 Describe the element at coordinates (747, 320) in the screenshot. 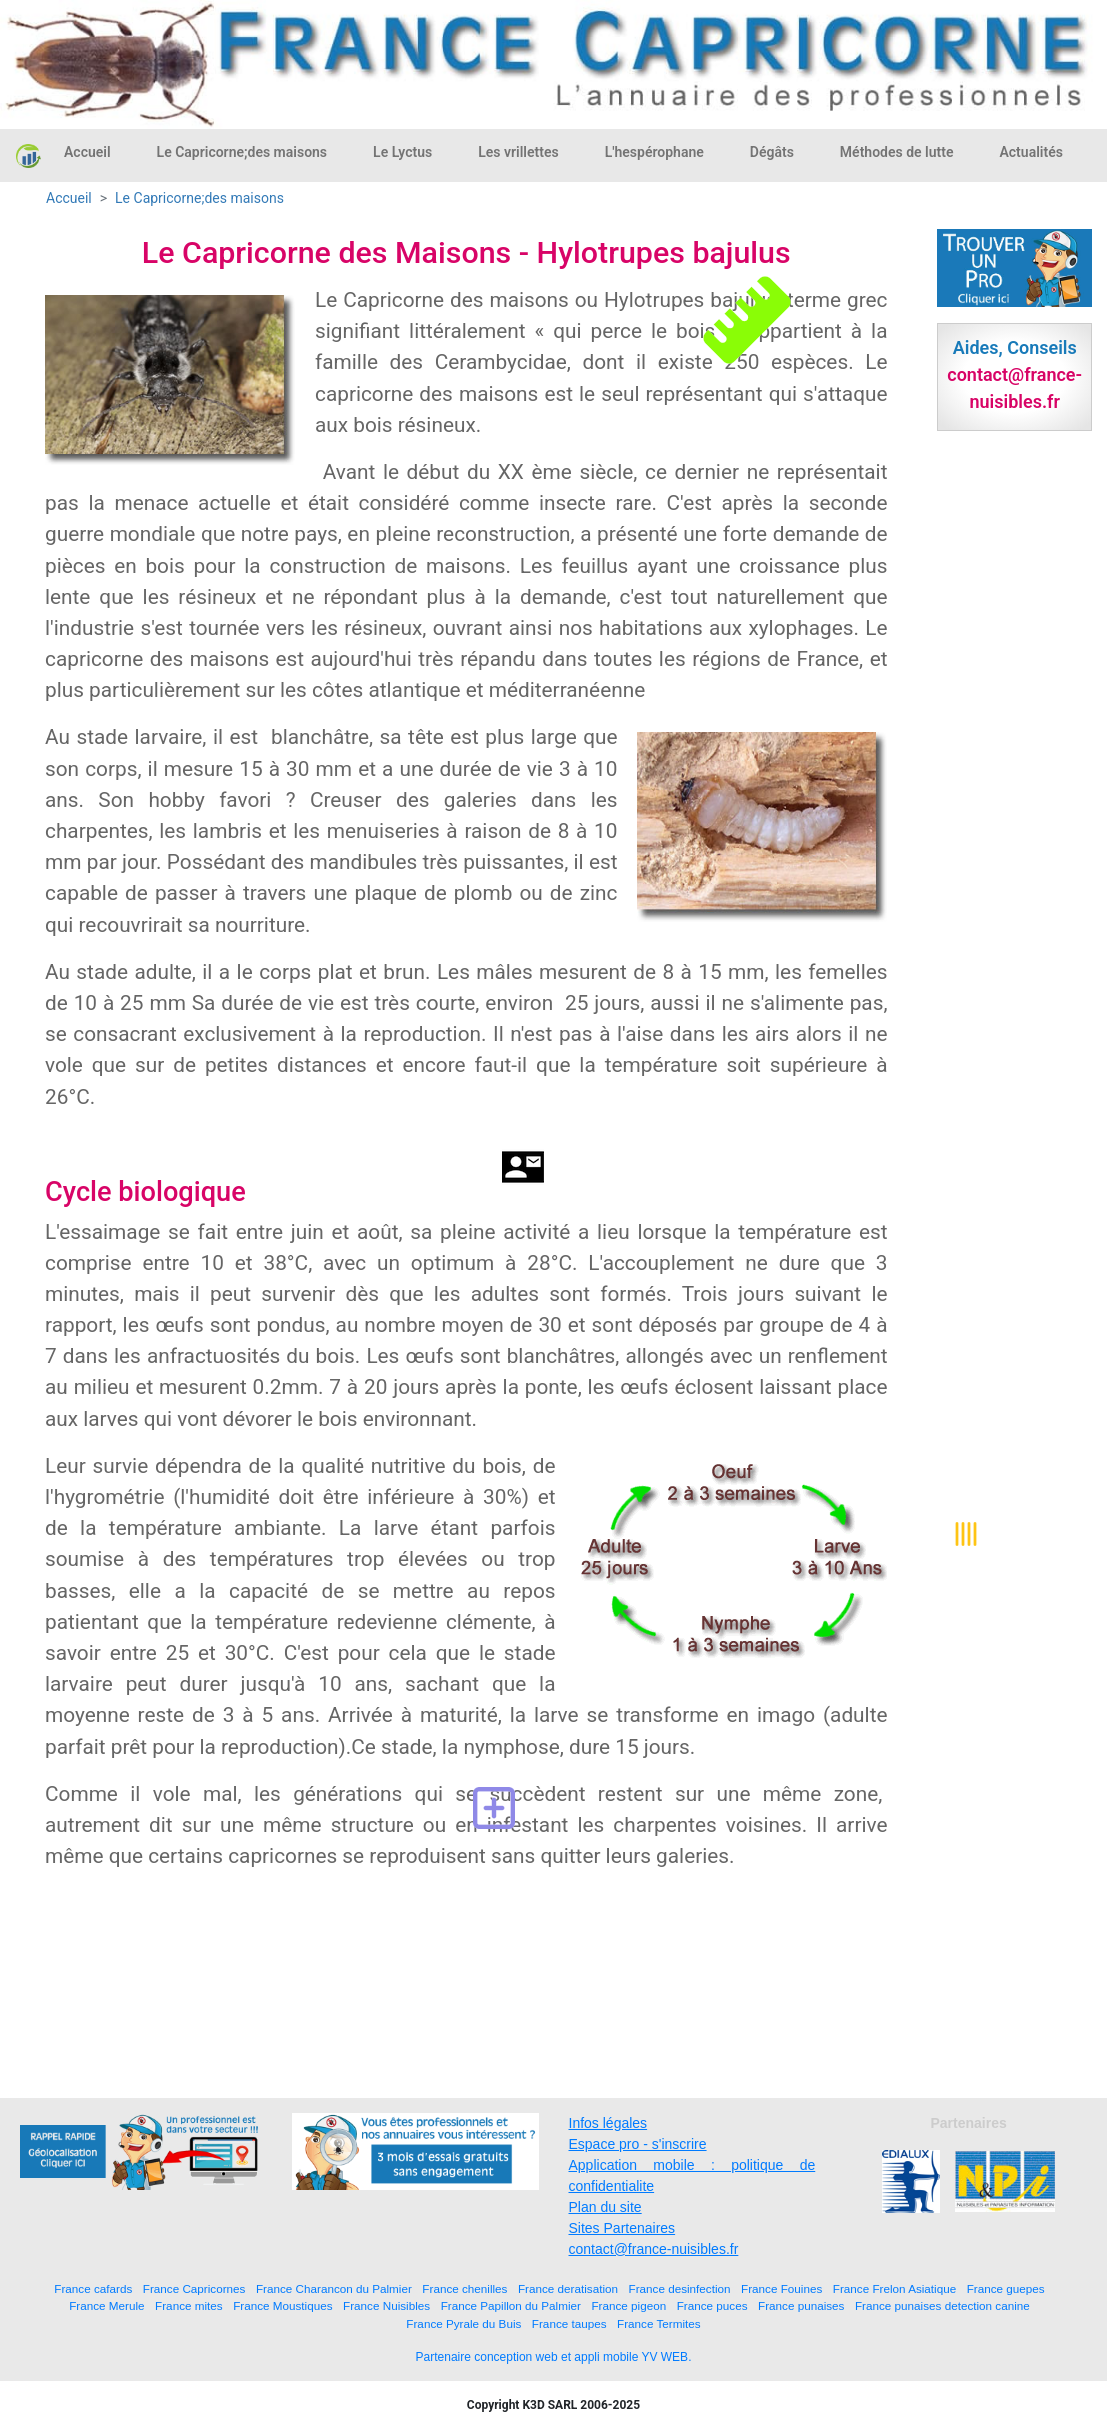

I see `access measurement tools` at that location.